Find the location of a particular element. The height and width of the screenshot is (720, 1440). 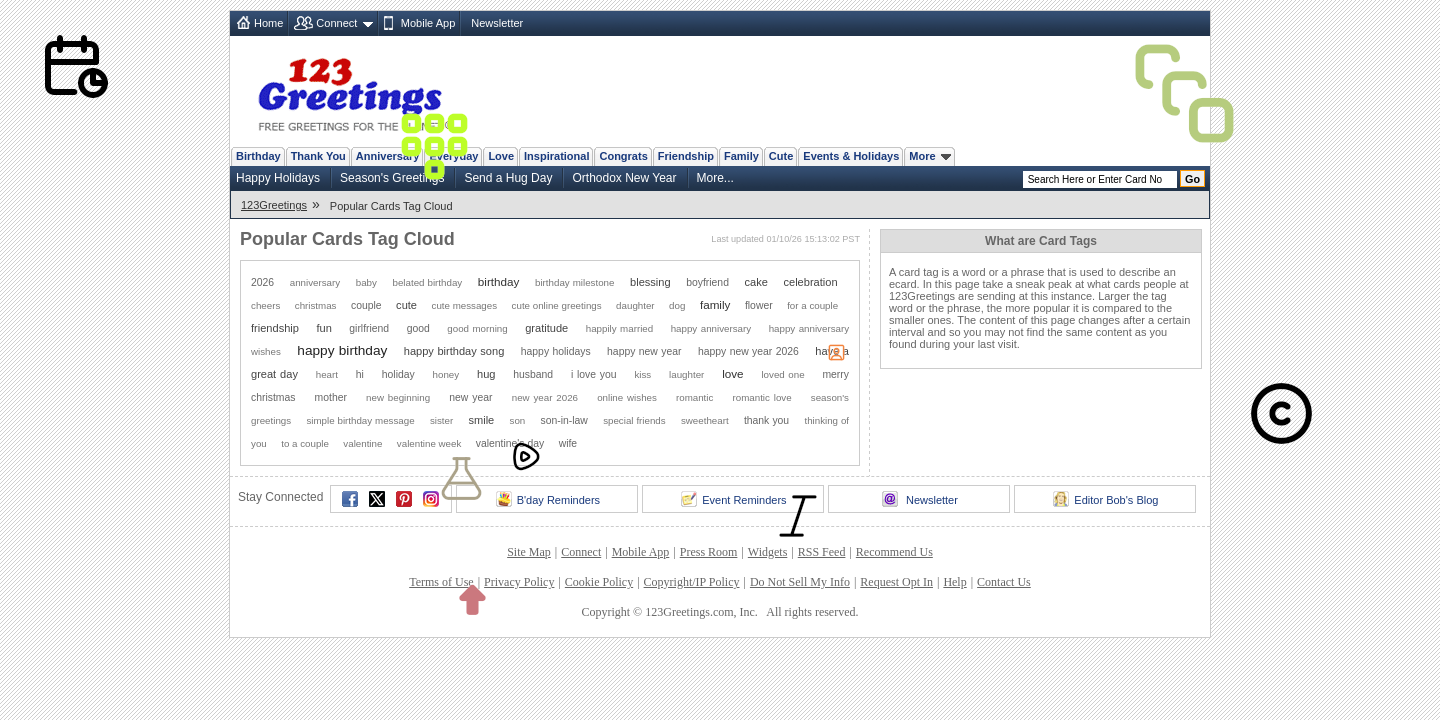

open the Rumble video platform is located at coordinates (525, 456).